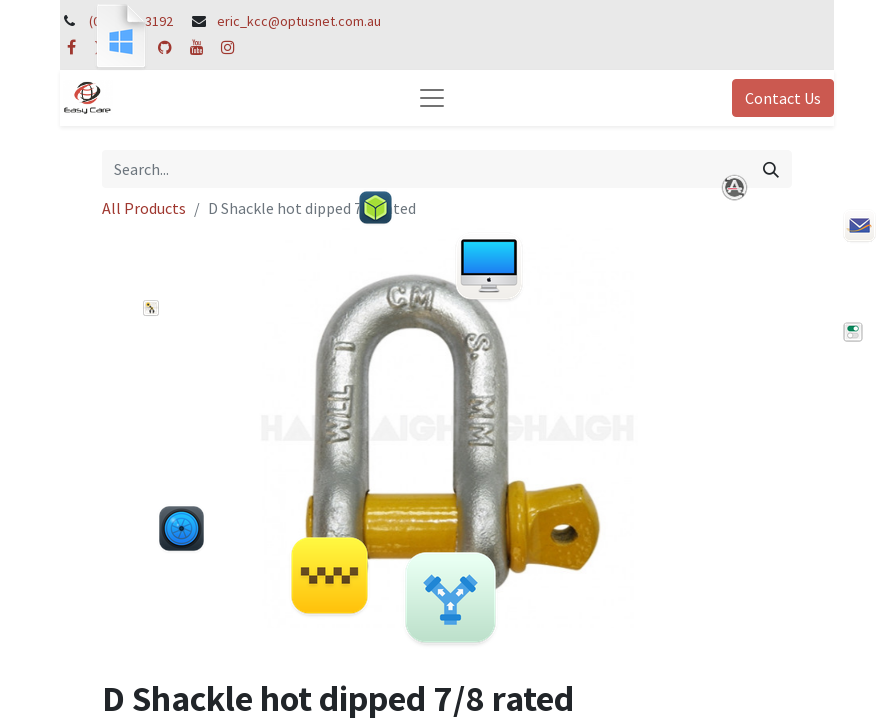 This screenshot has height=720, width=894. What do you see at coordinates (489, 266) in the screenshot?
I see `open variety wallpaper changer app` at bounding box center [489, 266].